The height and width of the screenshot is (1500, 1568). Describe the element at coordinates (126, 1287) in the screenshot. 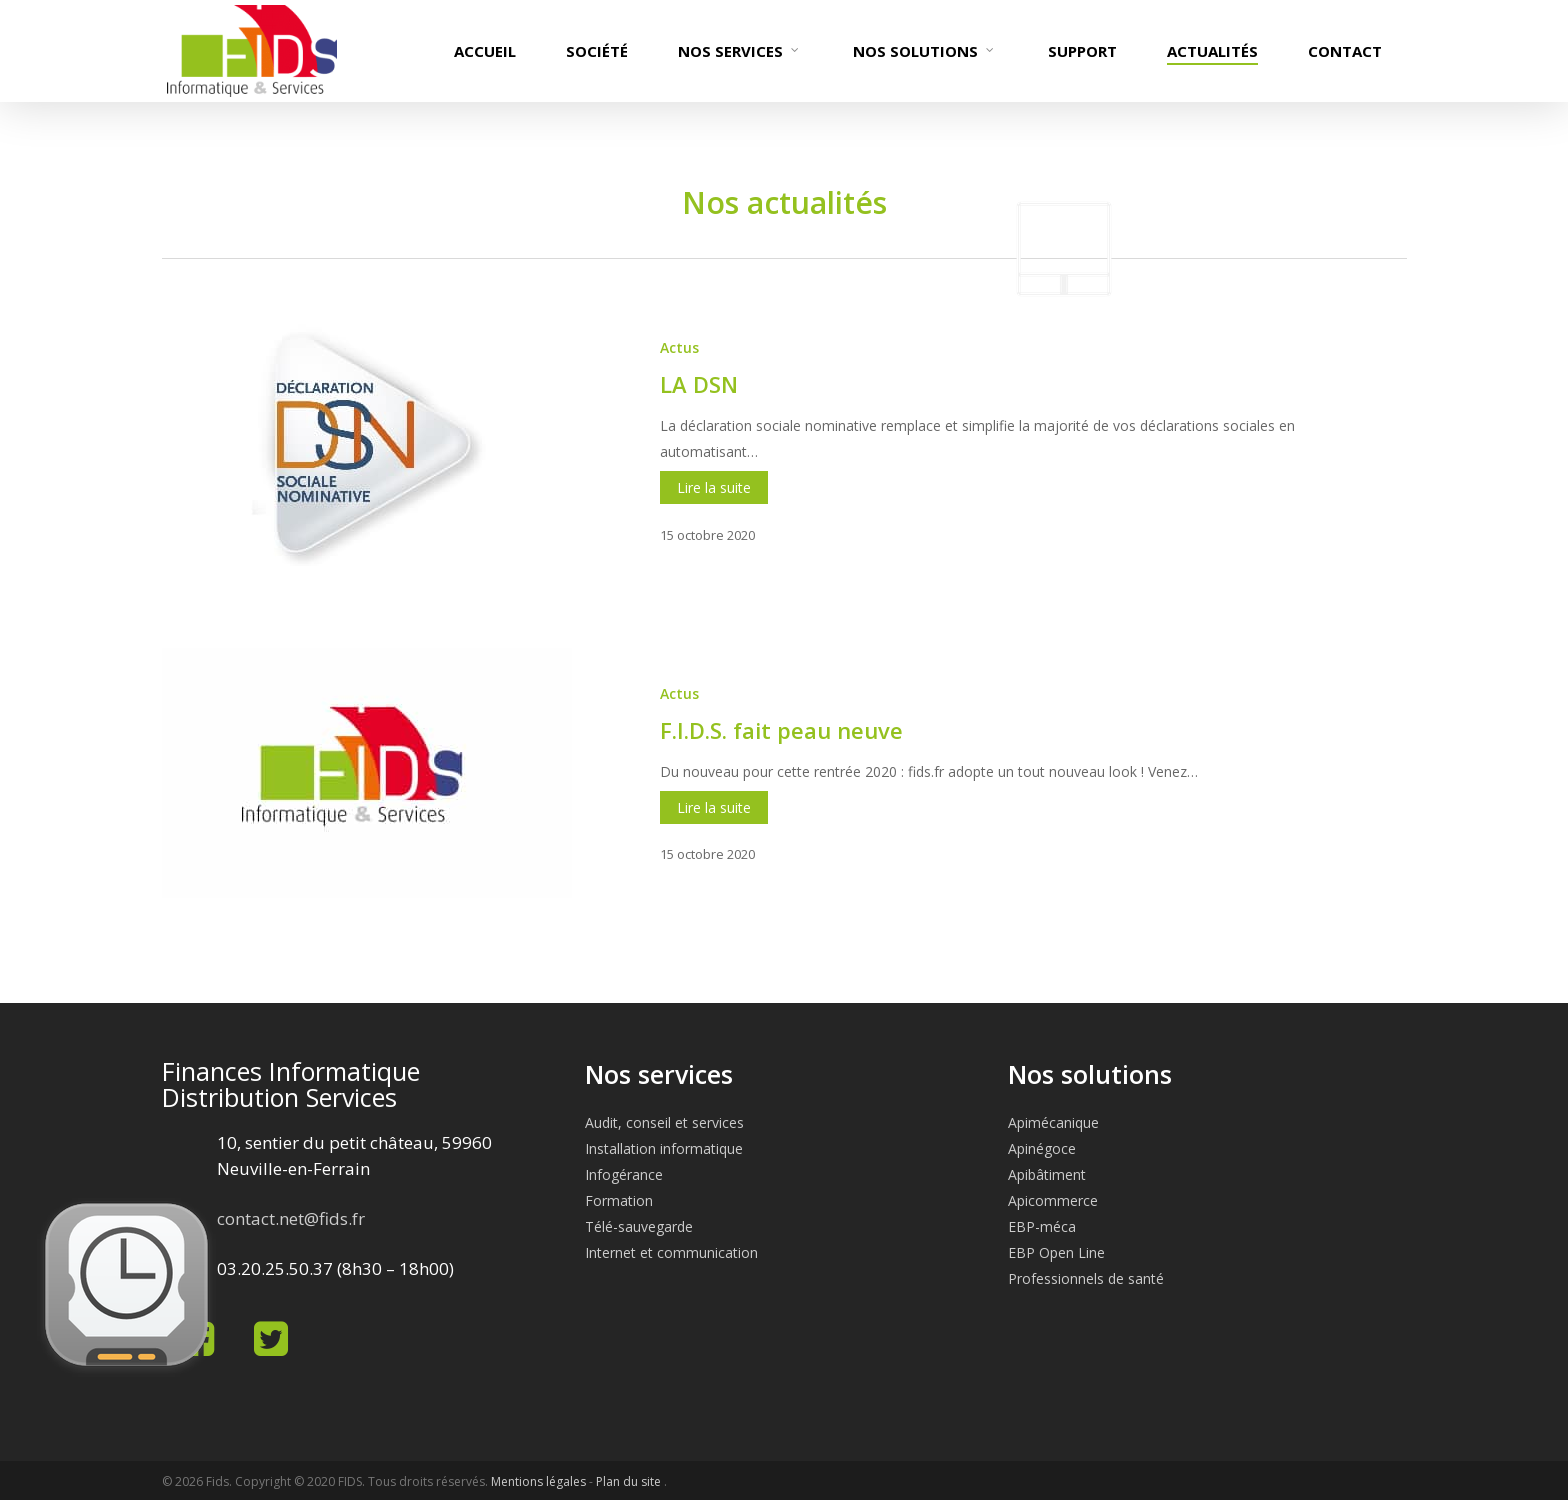

I see `access time machine backup settings` at that location.